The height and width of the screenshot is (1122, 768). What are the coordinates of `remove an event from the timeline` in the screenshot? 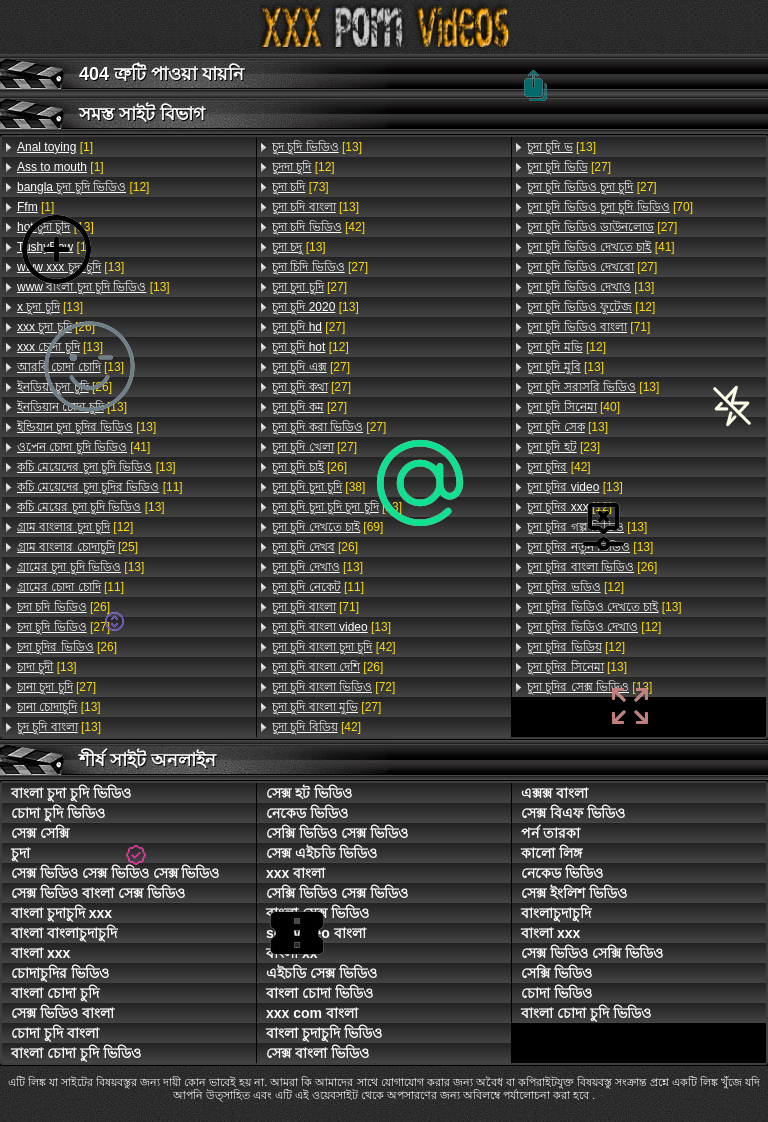 It's located at (603, 525).